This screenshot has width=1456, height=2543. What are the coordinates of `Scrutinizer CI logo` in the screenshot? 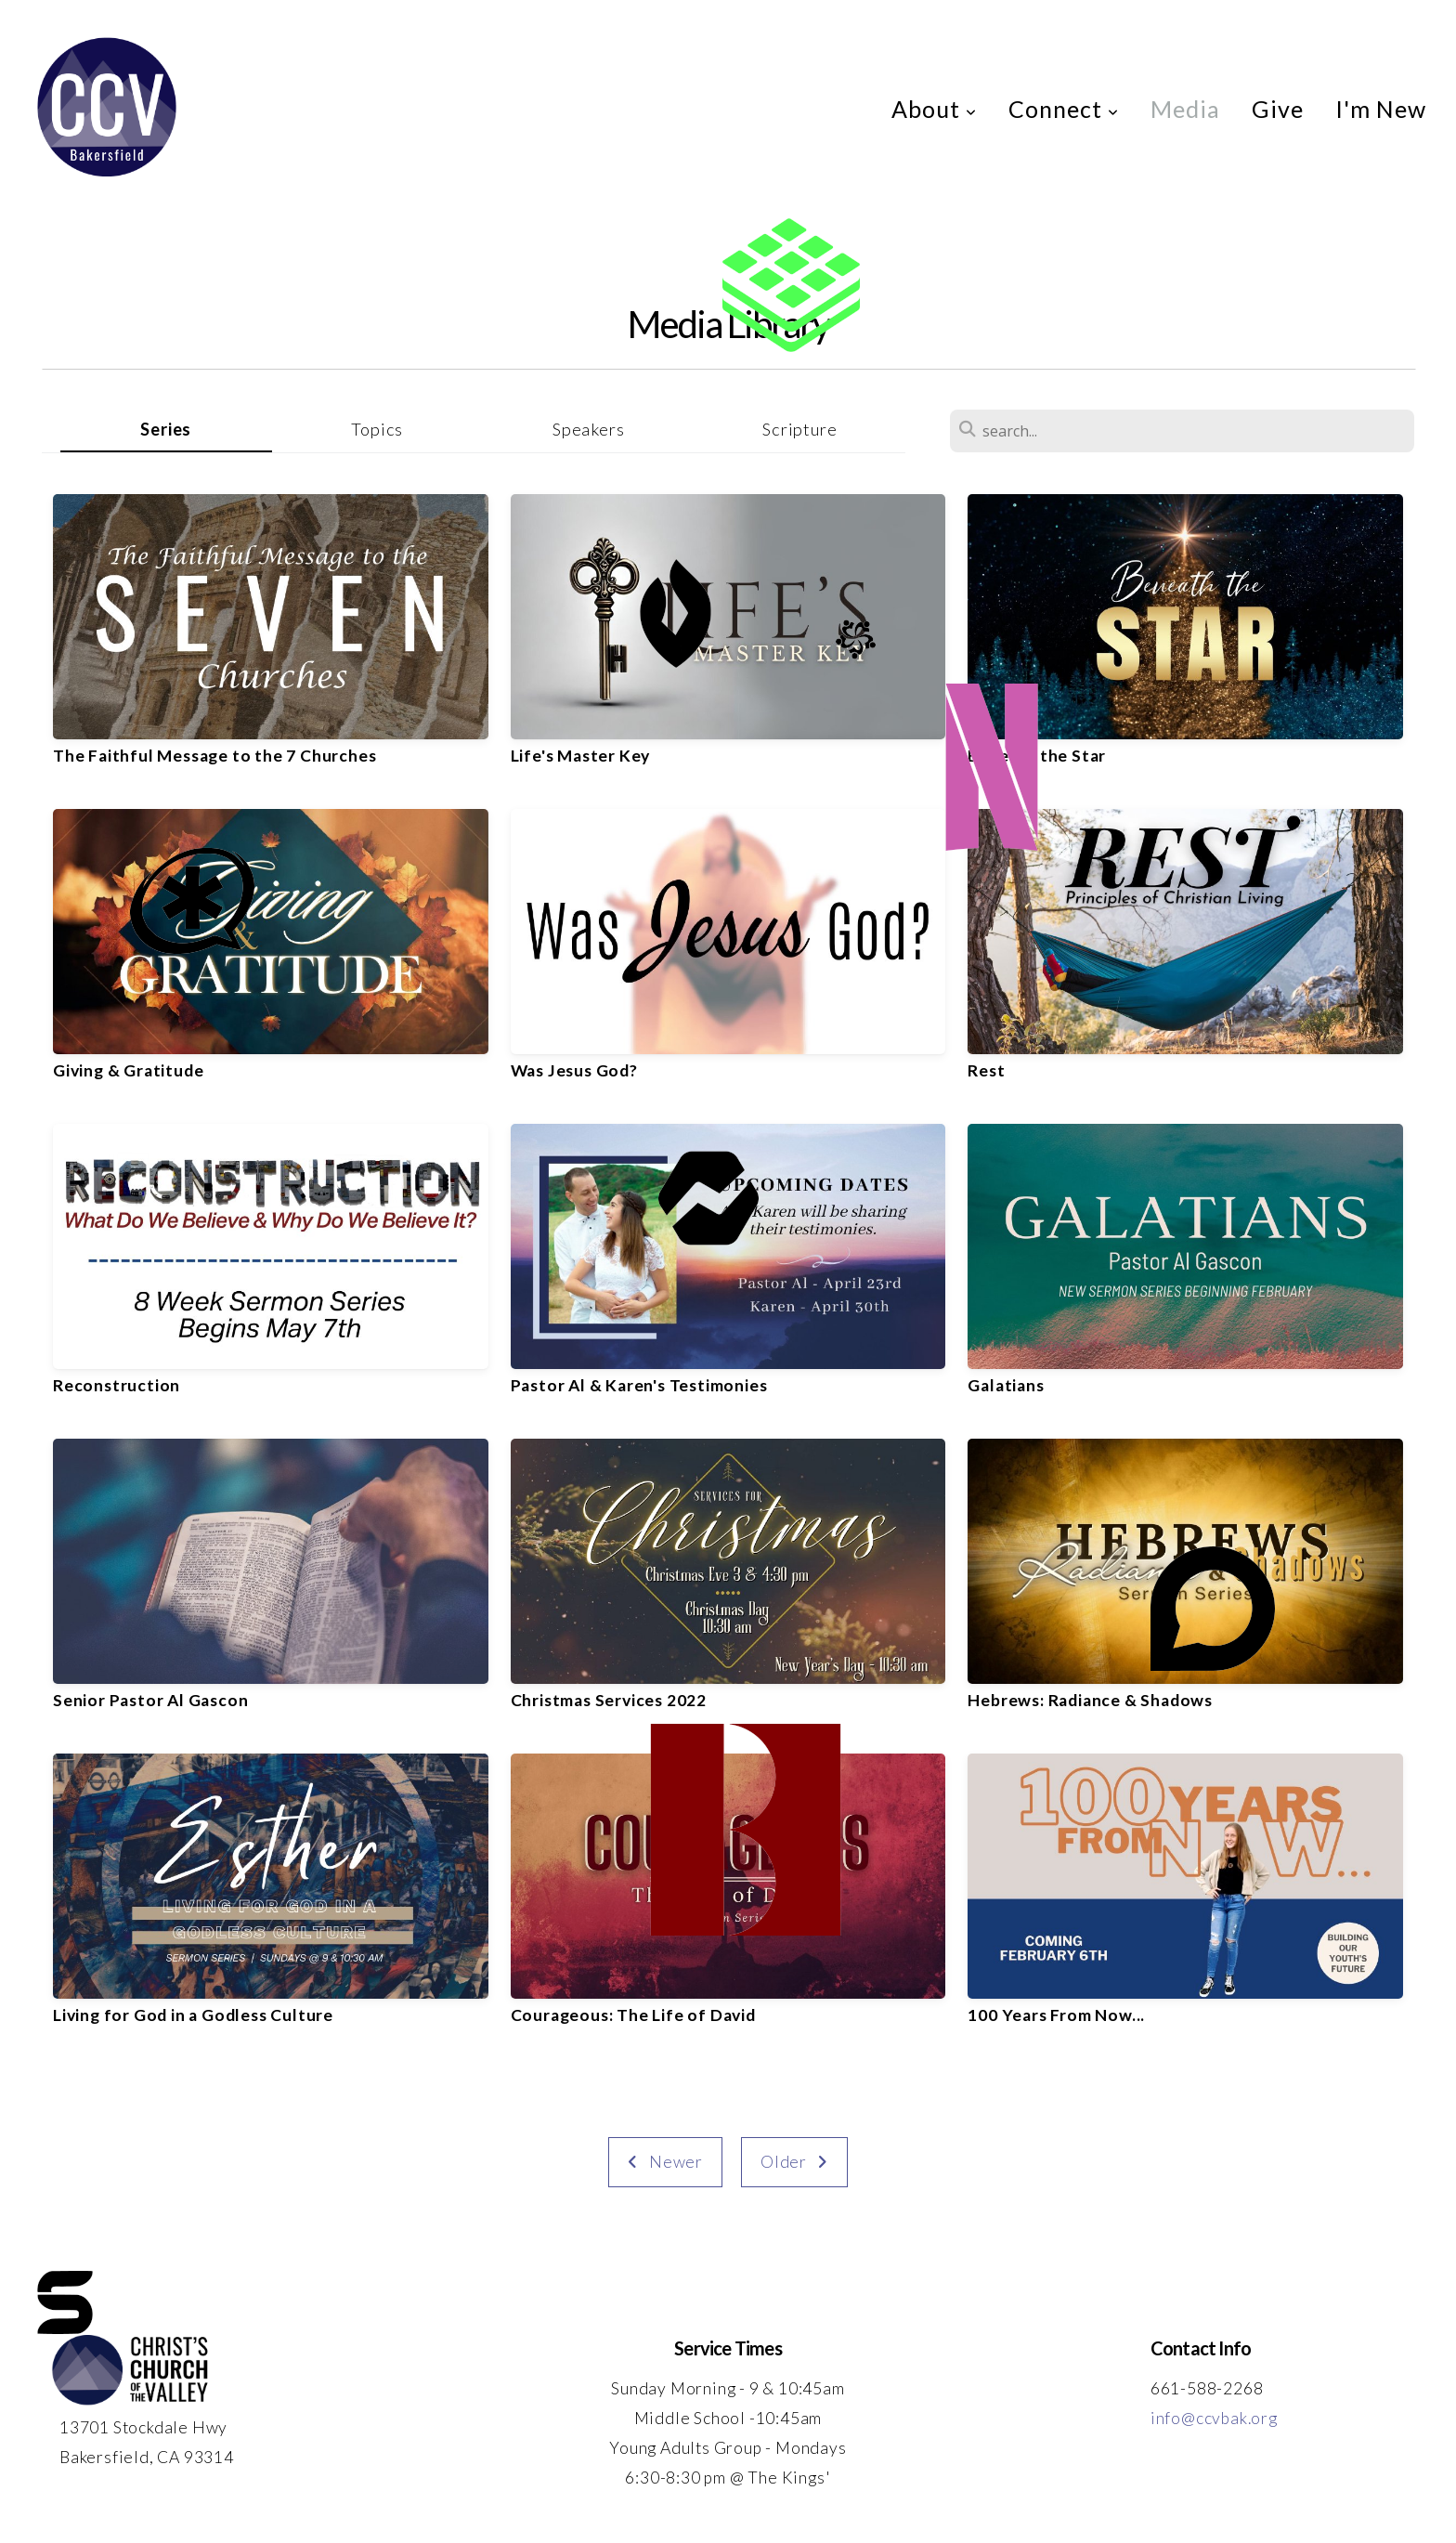 It's located at (65, 2302).